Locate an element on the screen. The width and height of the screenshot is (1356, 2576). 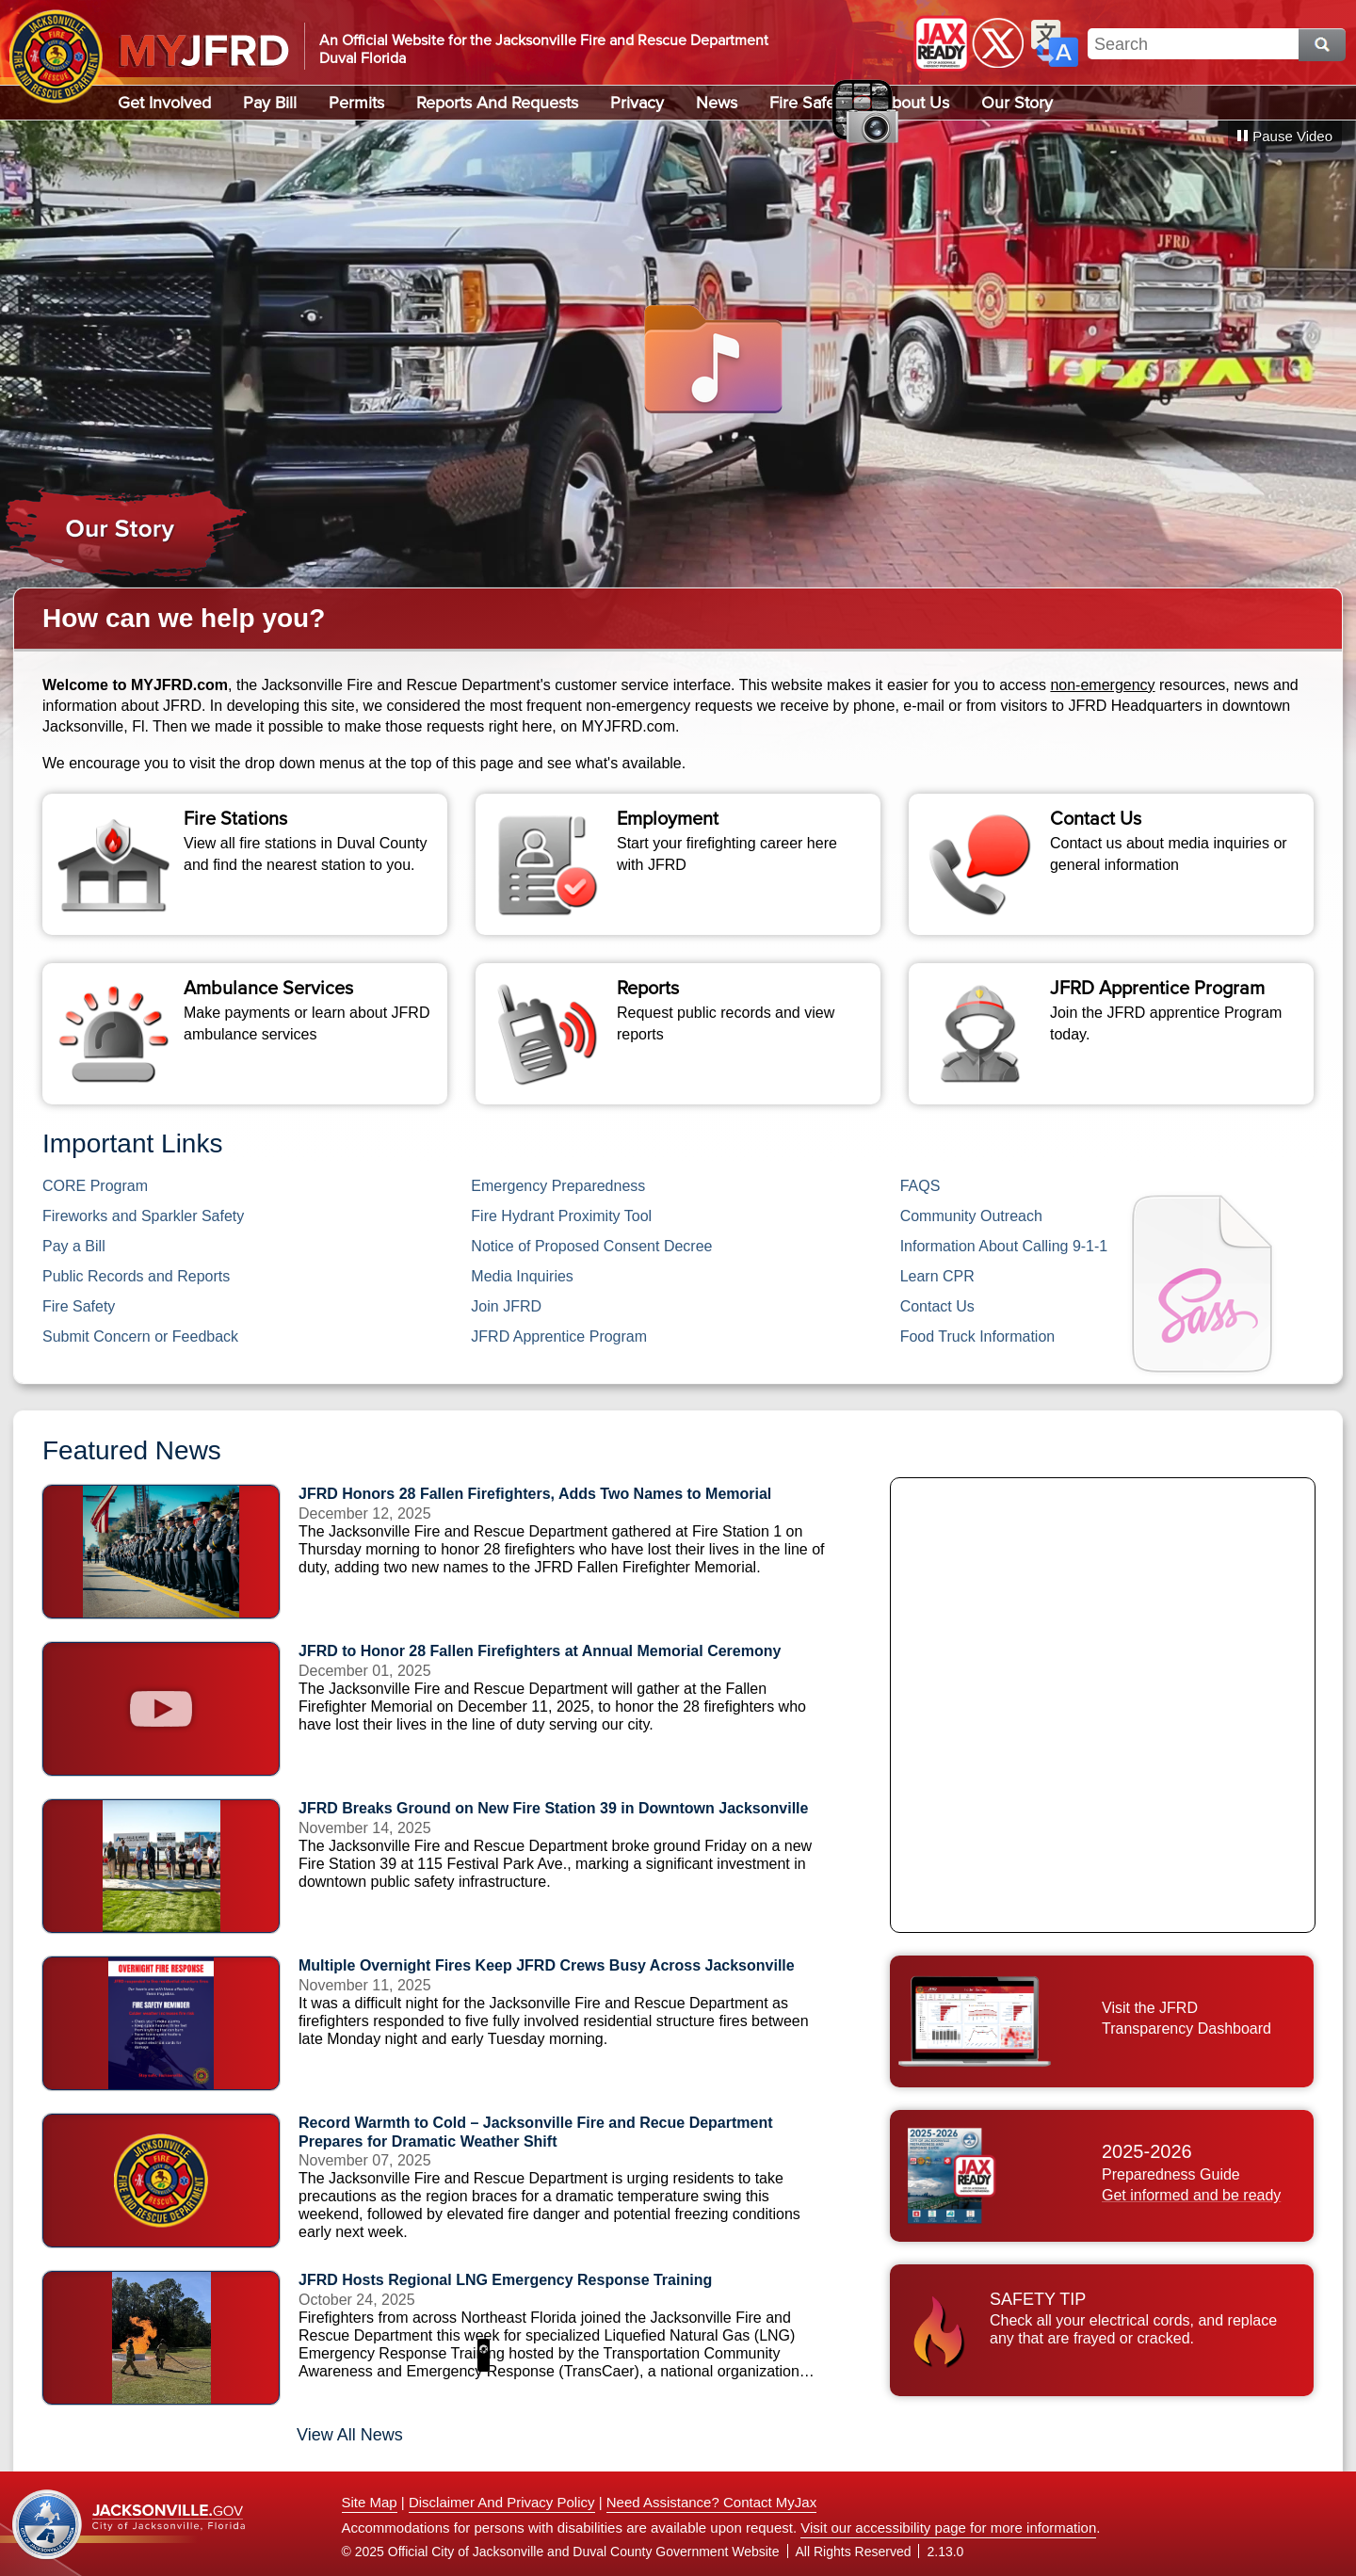
open your music folder is located at coordinates (713, 362).